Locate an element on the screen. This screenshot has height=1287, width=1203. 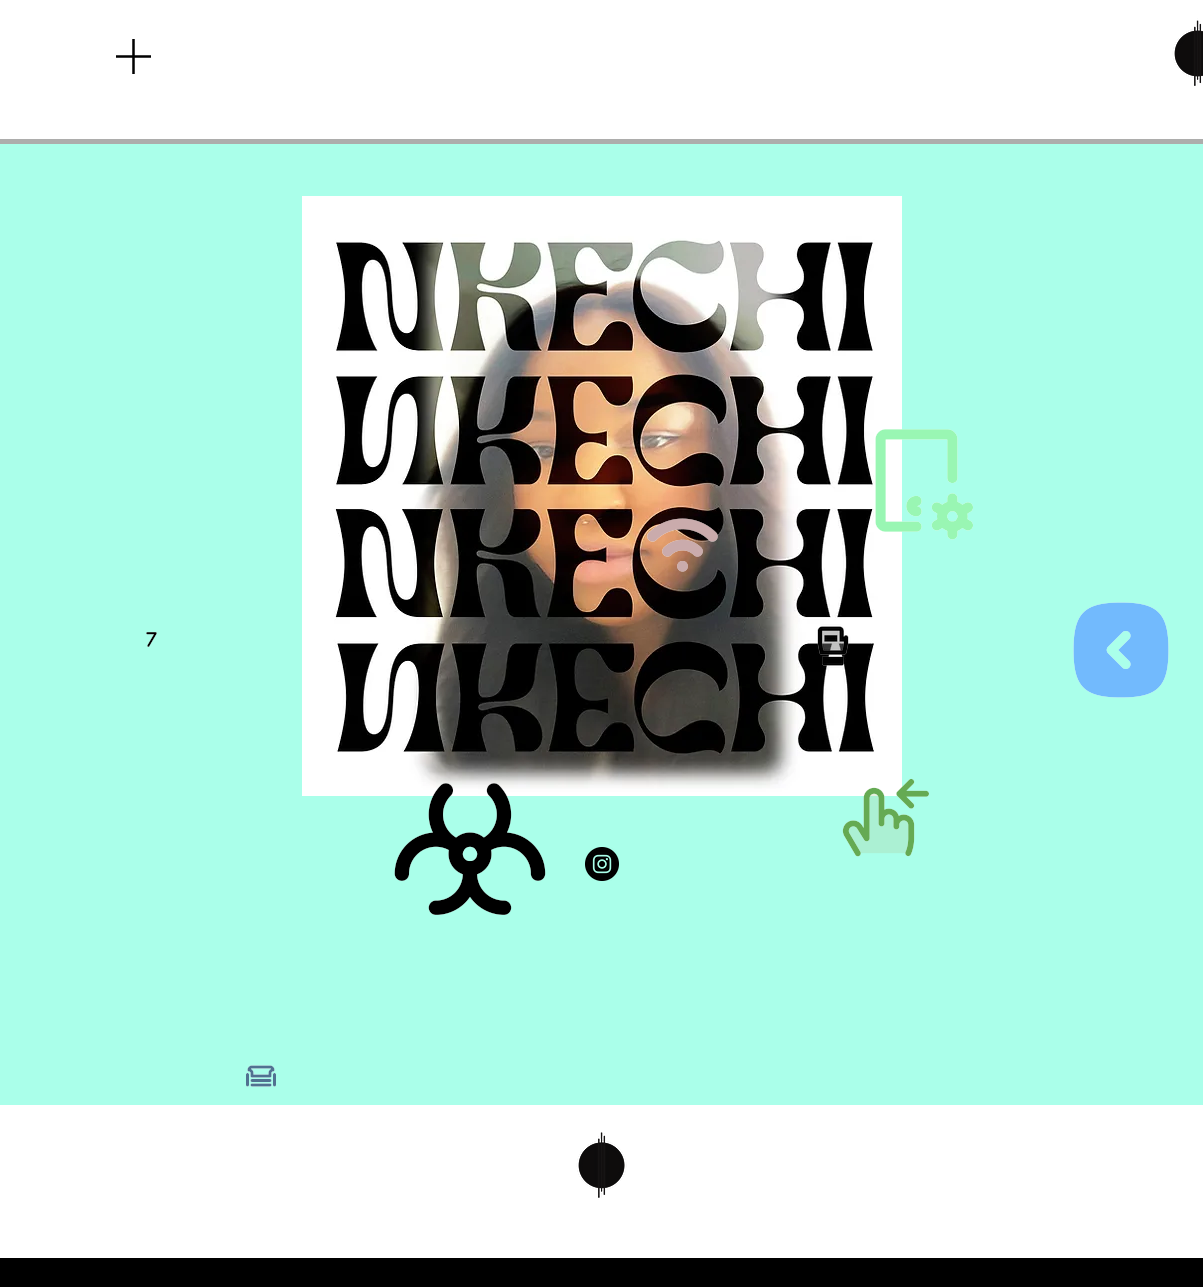
go back to the previous screen is located at coordinates (1121, 650).